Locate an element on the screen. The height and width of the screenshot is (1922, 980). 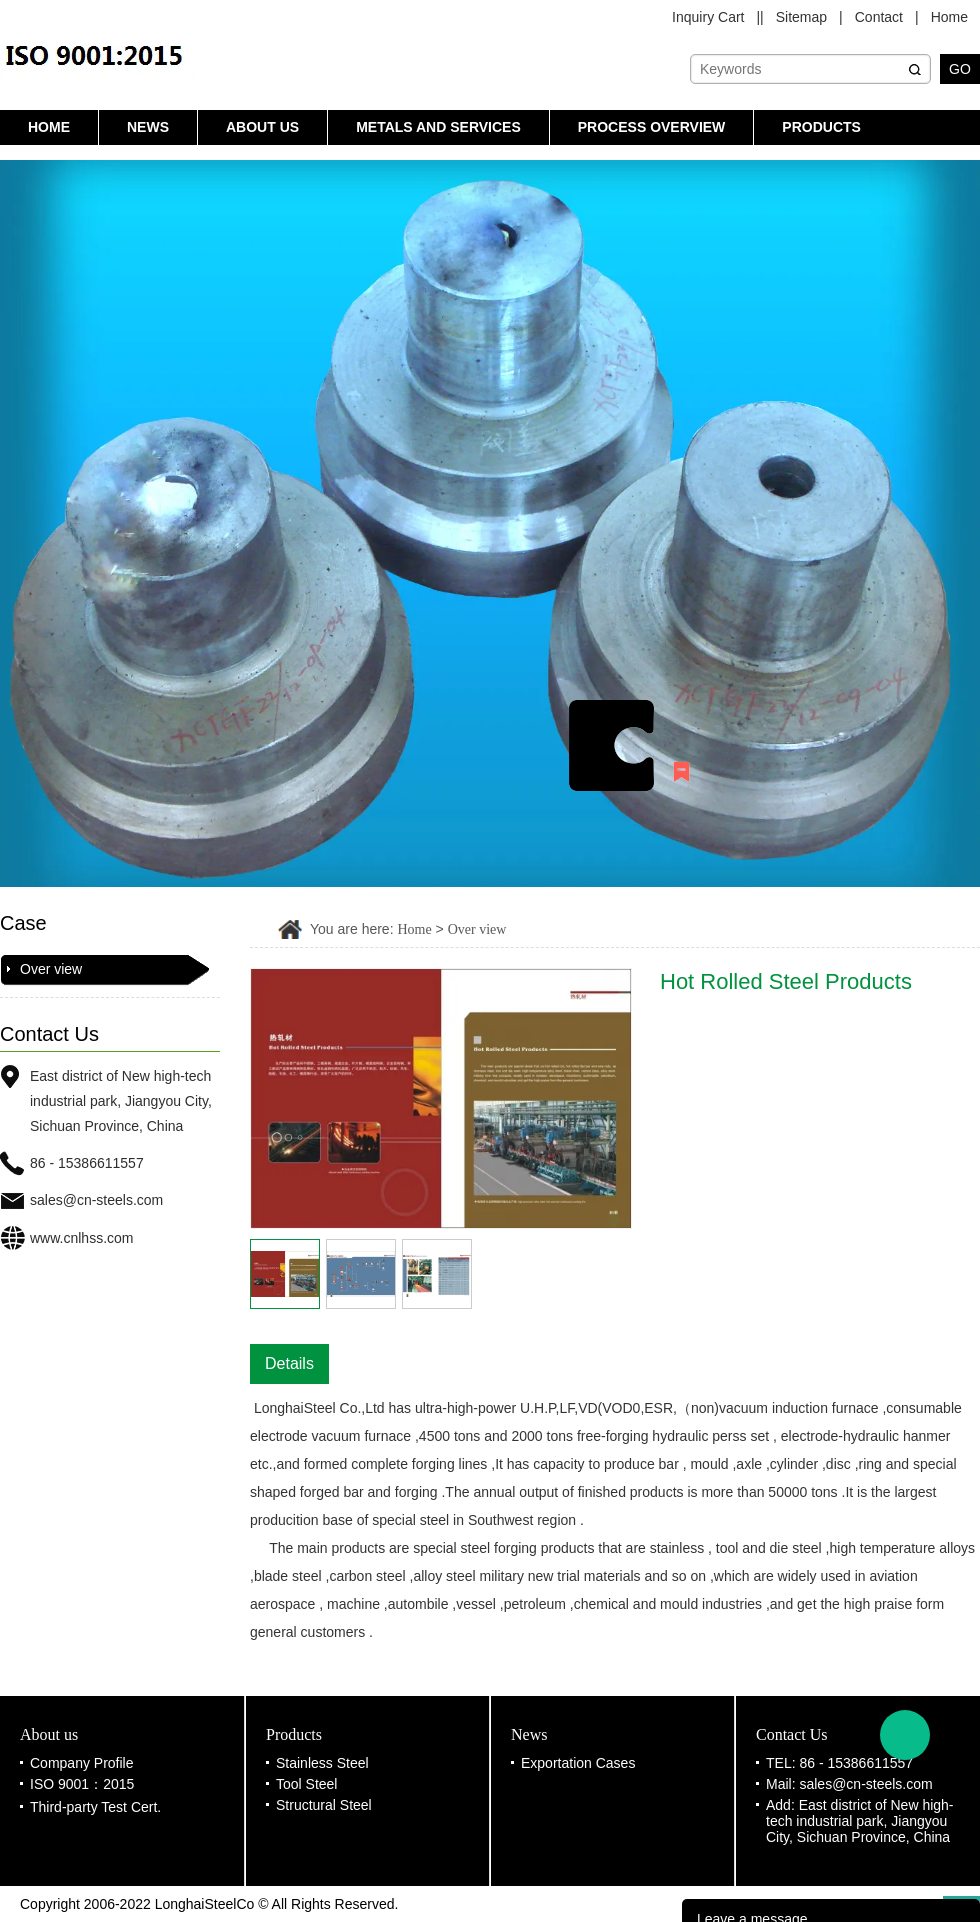
open coda document is located at coordinates (611, 745).